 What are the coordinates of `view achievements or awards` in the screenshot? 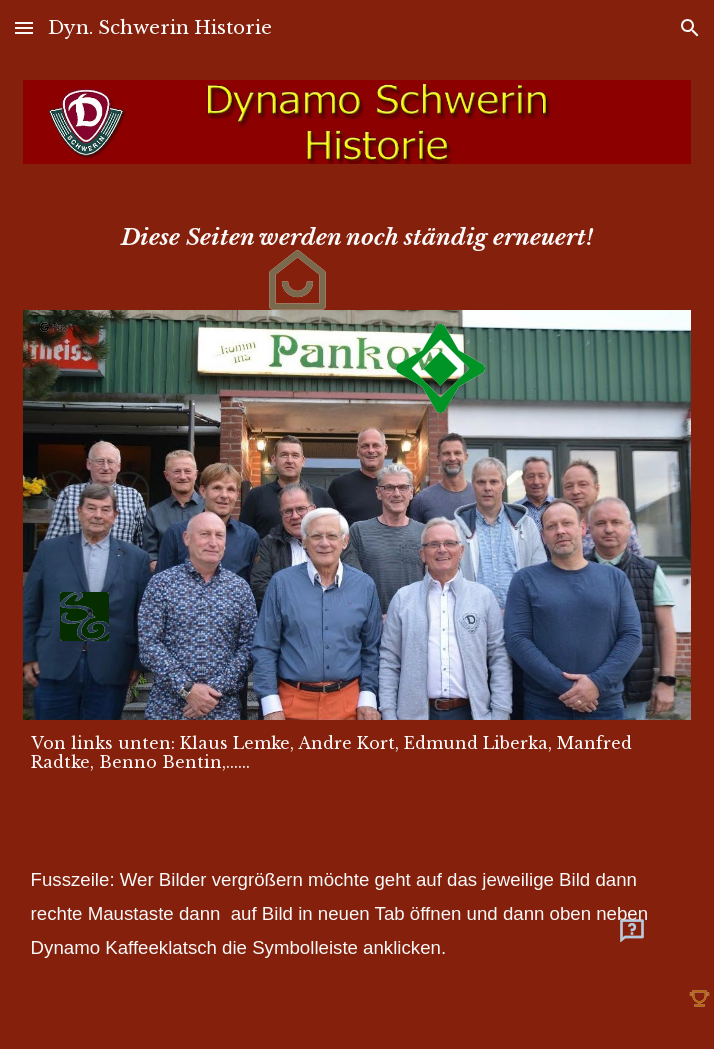 It's located at (699, 998).